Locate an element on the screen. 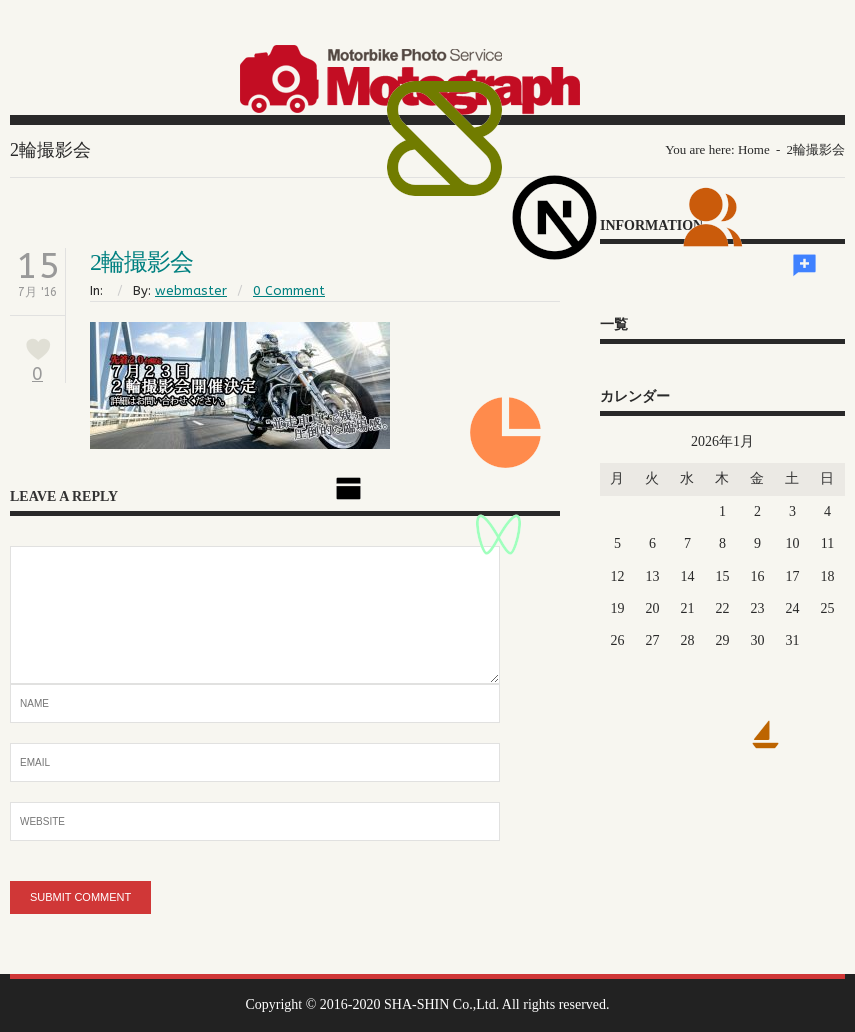  switch to top panel layout is located at coordinates (348, 488).